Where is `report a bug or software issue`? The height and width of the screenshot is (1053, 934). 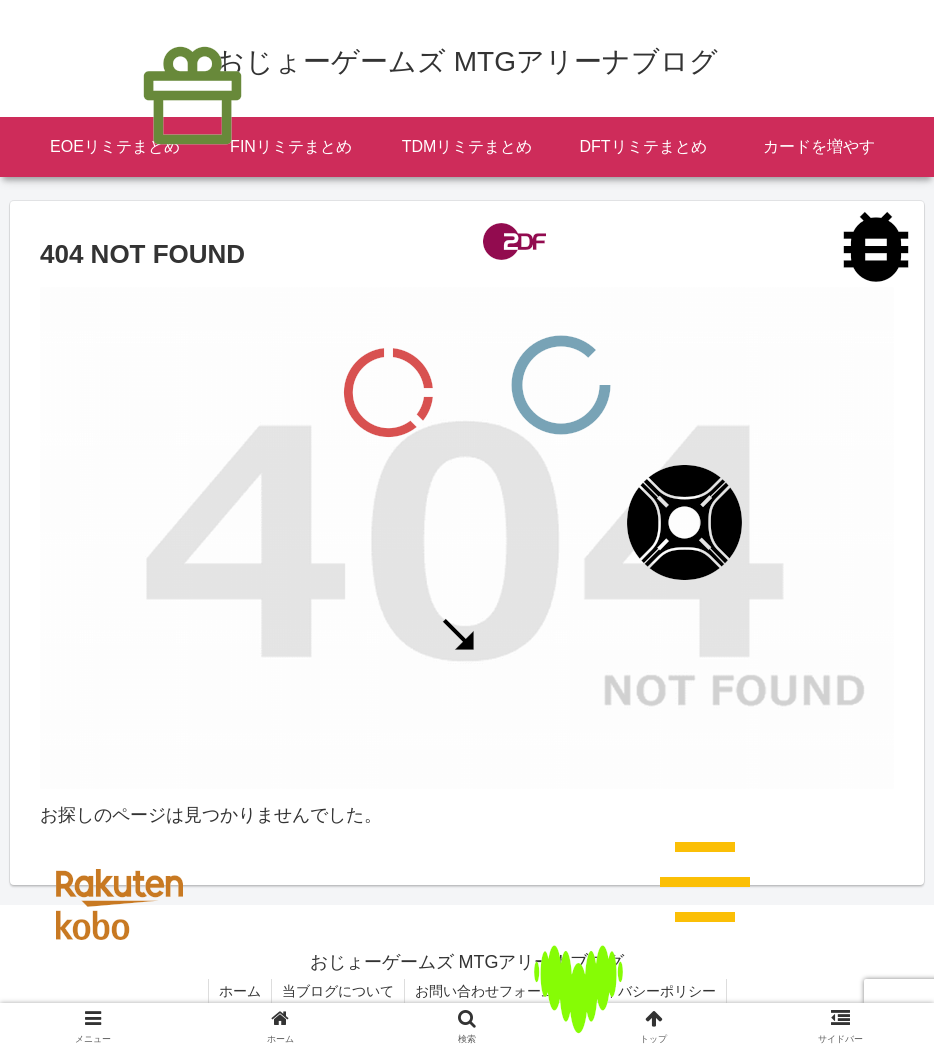
report a bug or software issue is located at coordinates (876, 246).